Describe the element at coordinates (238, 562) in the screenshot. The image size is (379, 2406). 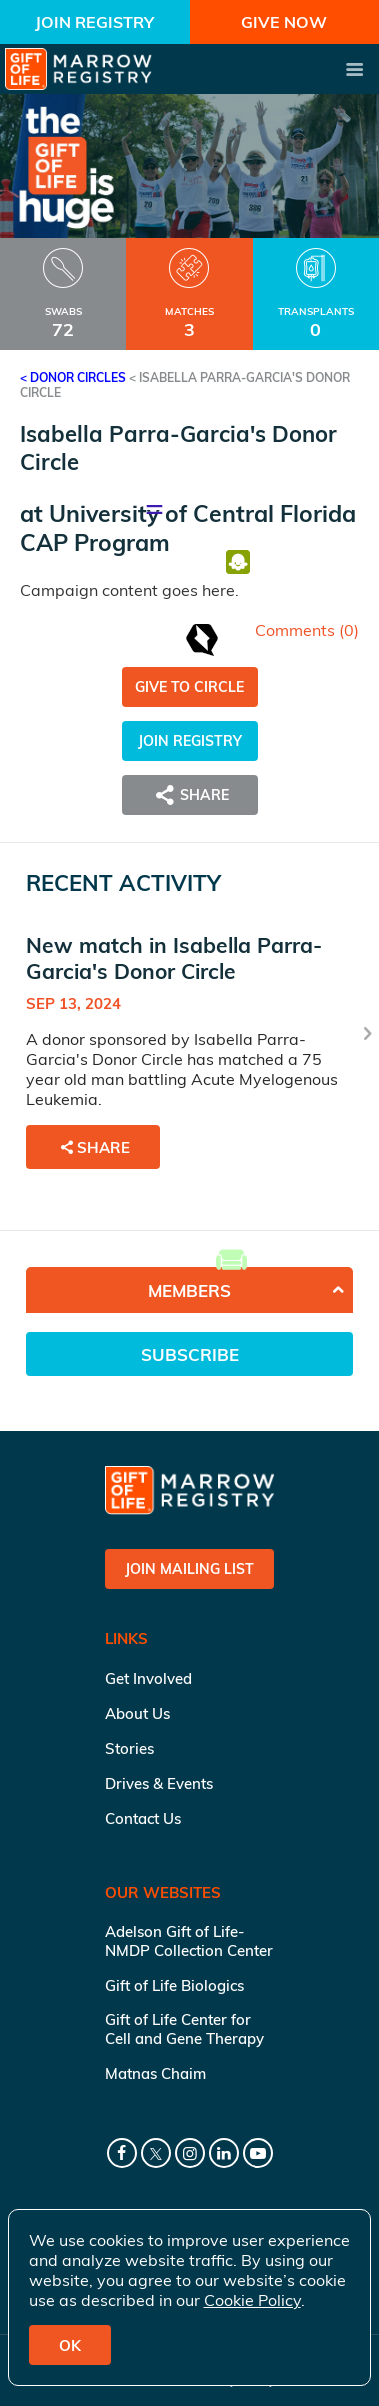
I see `open the coze app` at that location.